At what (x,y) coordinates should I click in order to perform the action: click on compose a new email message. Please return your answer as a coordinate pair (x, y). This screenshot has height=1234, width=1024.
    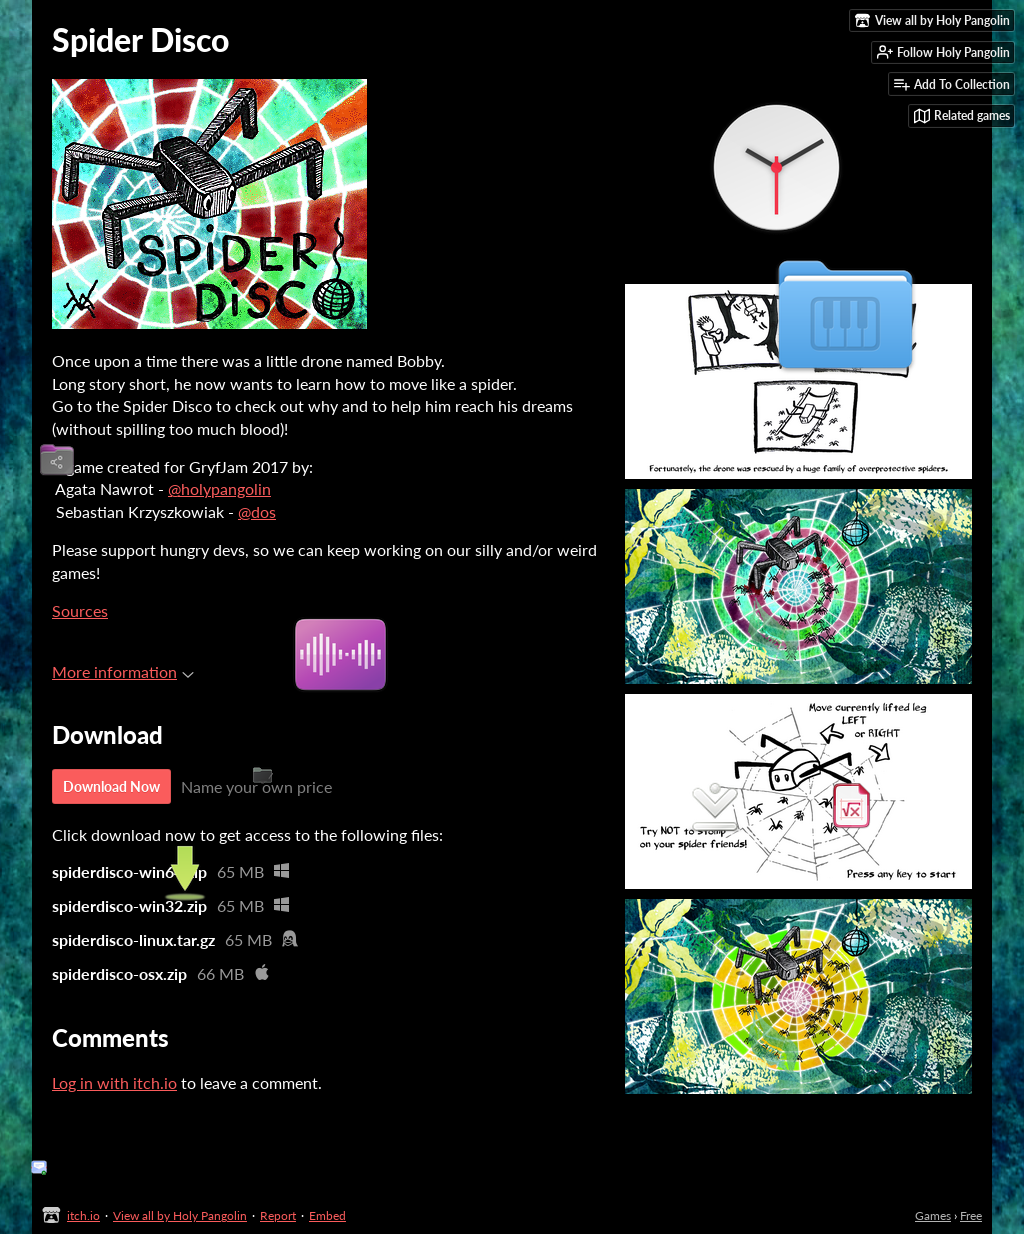
    Looking at the image, I should click on (39, 1167).